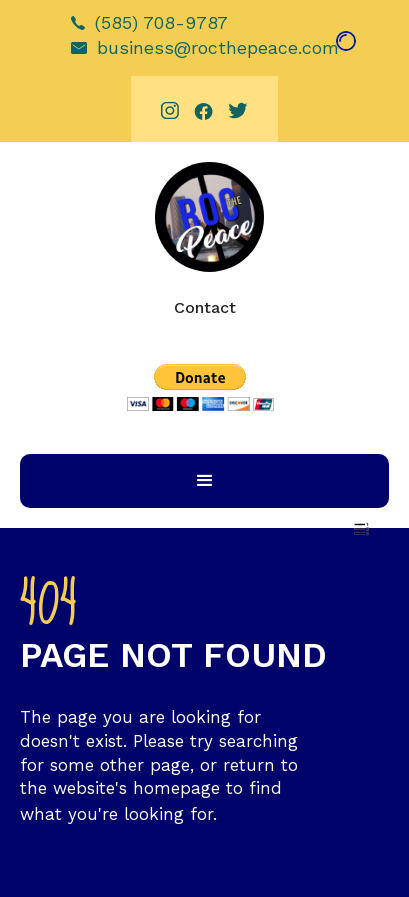  What do you see at coordinates (346, 41) in the screenshot?
I see `apply inner shadow effect to top-left corner` at bounding box center [346, 41].